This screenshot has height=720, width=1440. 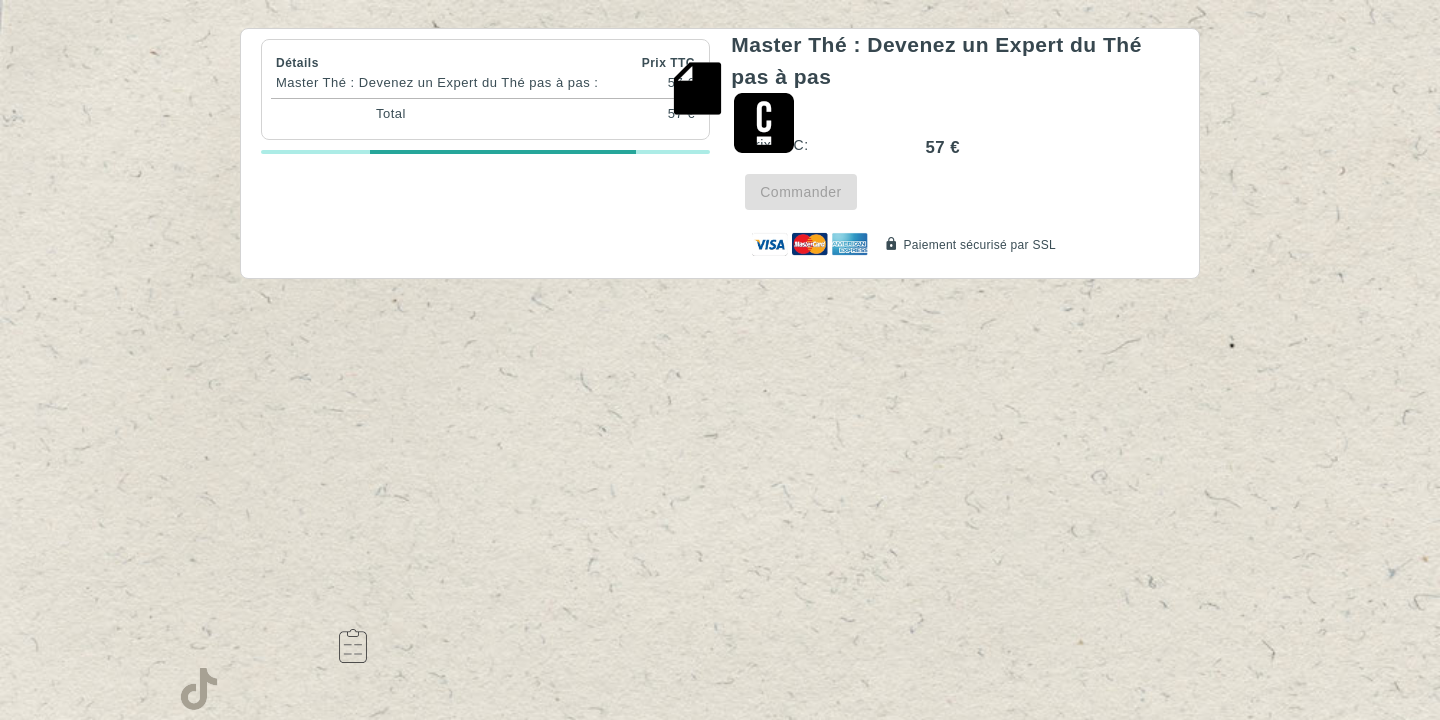 What do you see at coordinates (353, 646) in the screenshot?
I see `react hook form library logo` at bounding box center [353, 646].